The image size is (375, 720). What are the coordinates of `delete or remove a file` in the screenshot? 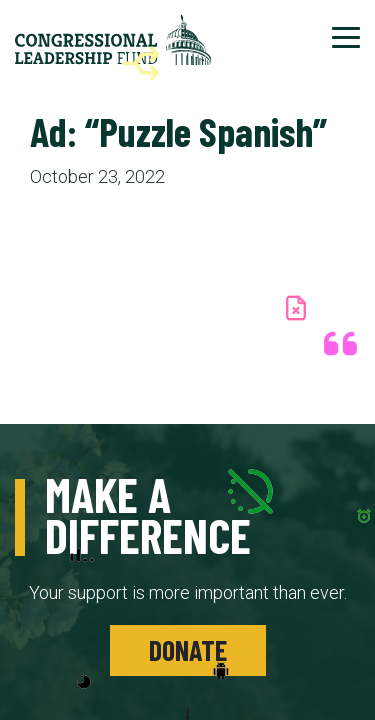 It's located at (296, 308).